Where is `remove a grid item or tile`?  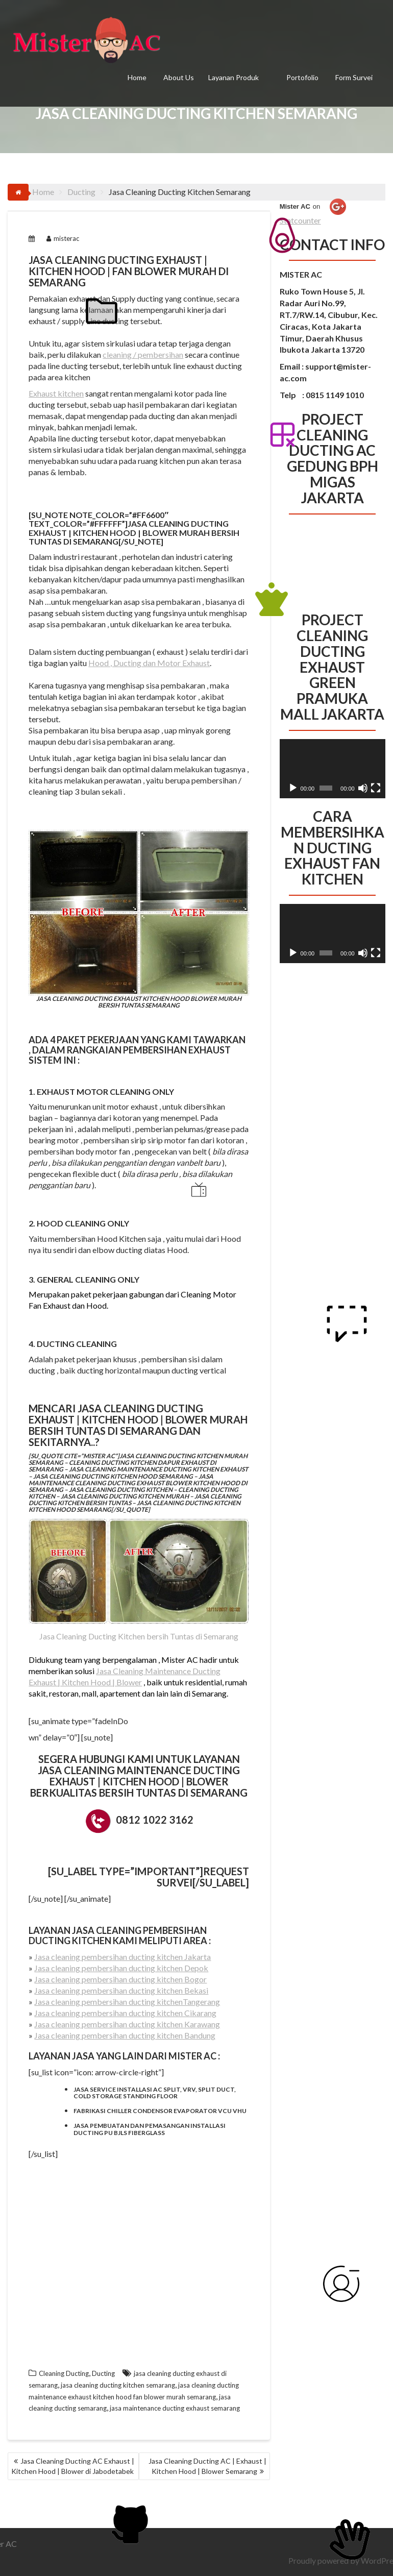 remove a grid item or tile is located at coordinates (282, 434).